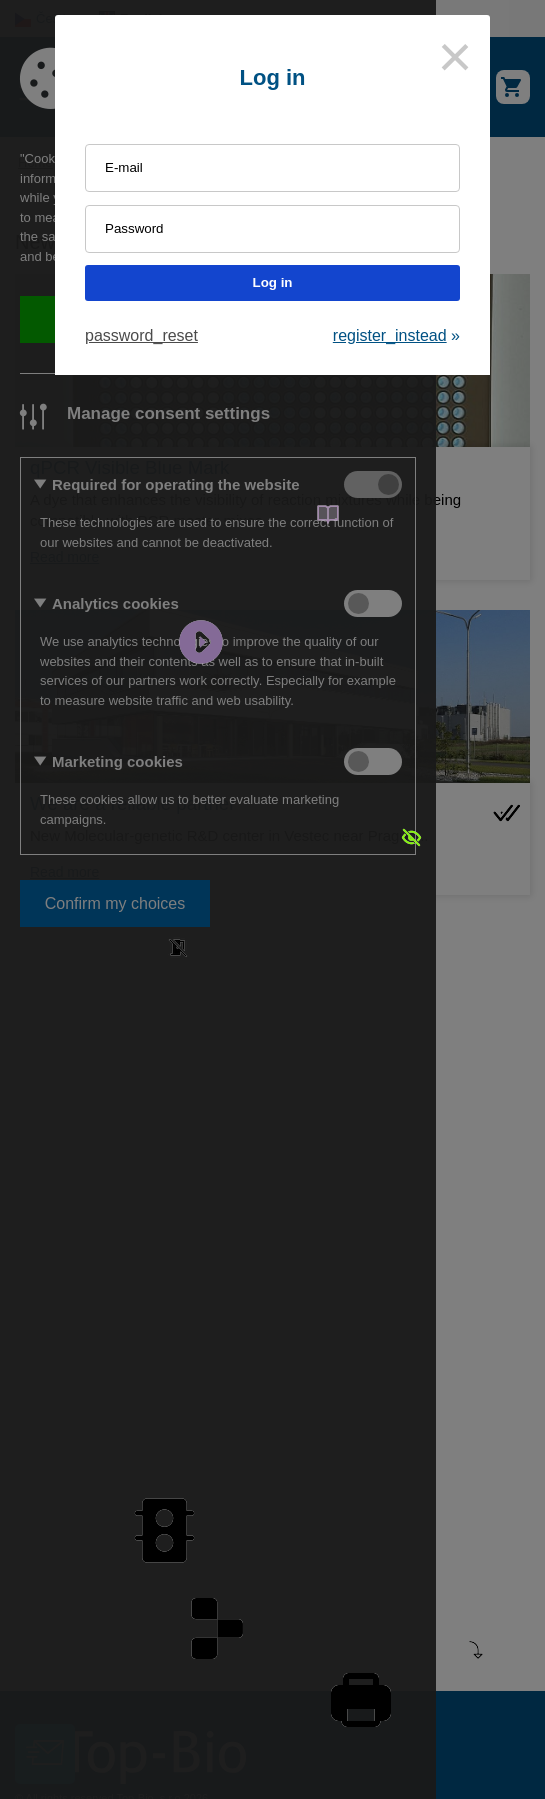 The width and height of the screenshot is (545, 1799). I want to click on navigate to the next item below, so click(476, 1650).